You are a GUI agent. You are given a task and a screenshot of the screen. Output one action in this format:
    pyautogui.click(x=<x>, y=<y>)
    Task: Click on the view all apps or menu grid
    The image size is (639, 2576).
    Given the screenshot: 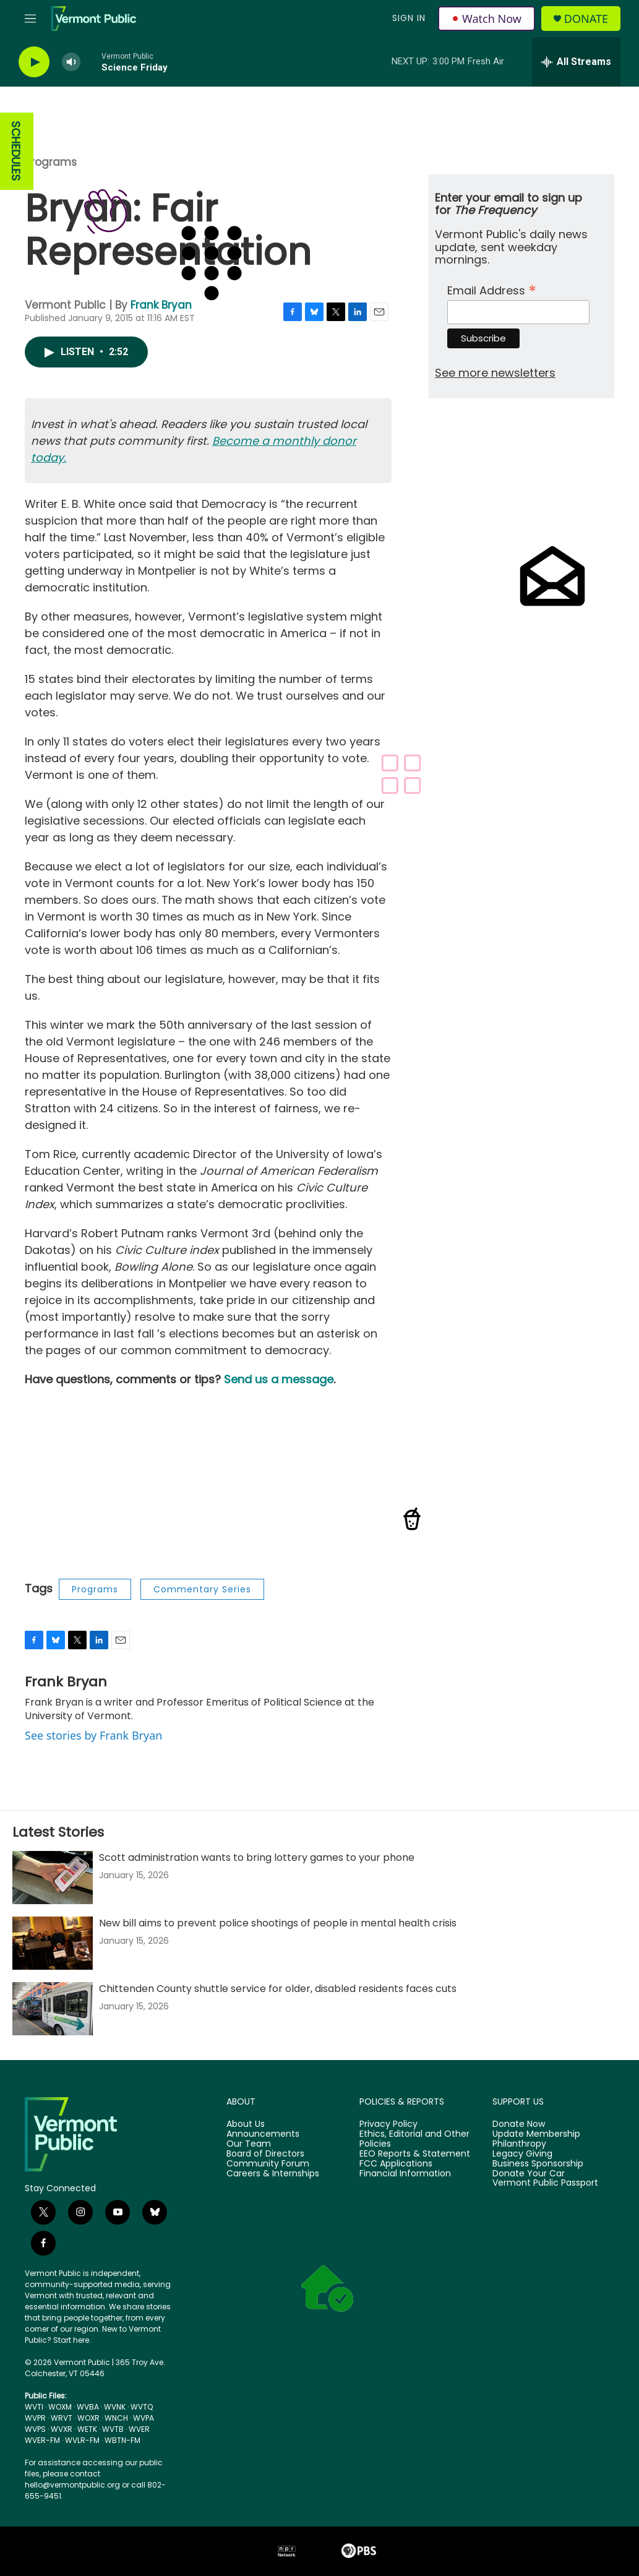 What is the action you would take?
    pyautogui.click(x=401, y=774)
    